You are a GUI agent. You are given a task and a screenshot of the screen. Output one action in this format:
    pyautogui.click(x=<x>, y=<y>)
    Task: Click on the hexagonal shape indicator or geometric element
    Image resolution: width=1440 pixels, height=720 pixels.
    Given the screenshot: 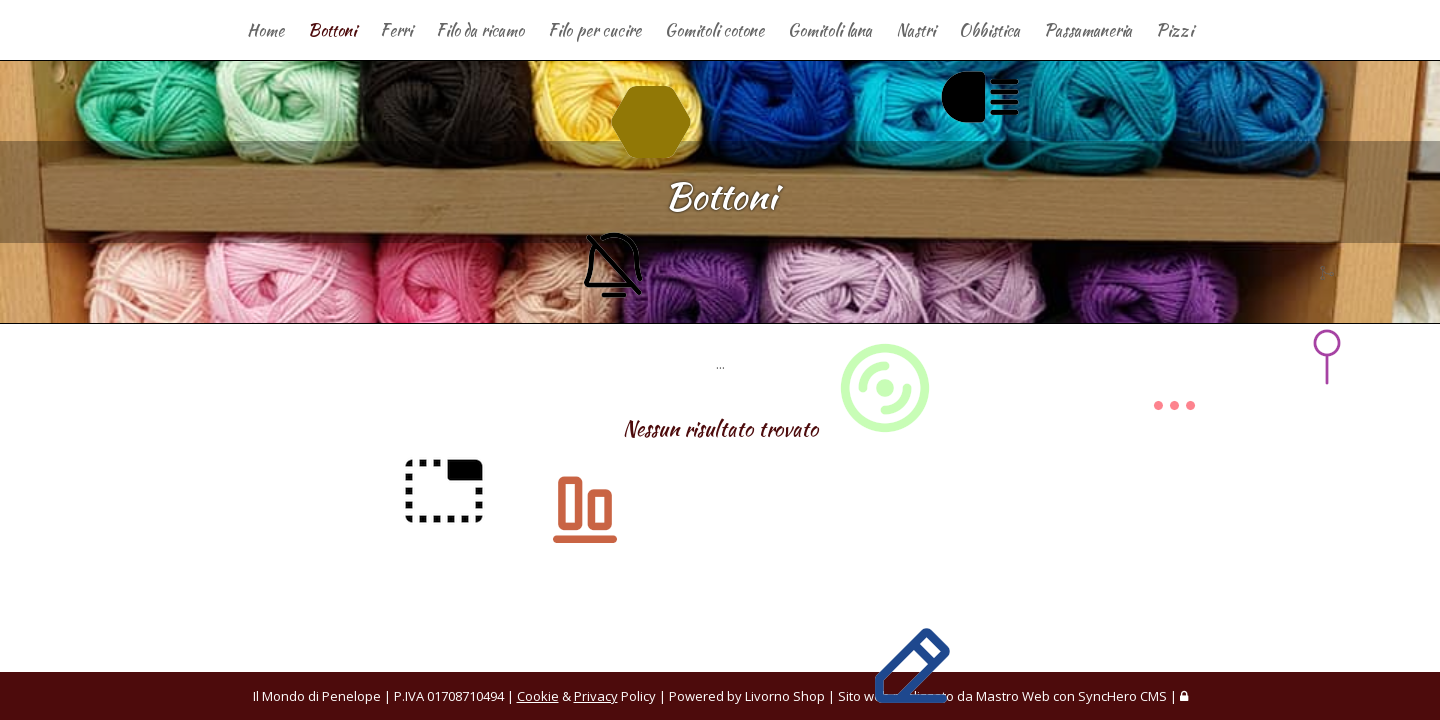 What is the action you would take?
    pyautogui.click(x=651, y=122)
    